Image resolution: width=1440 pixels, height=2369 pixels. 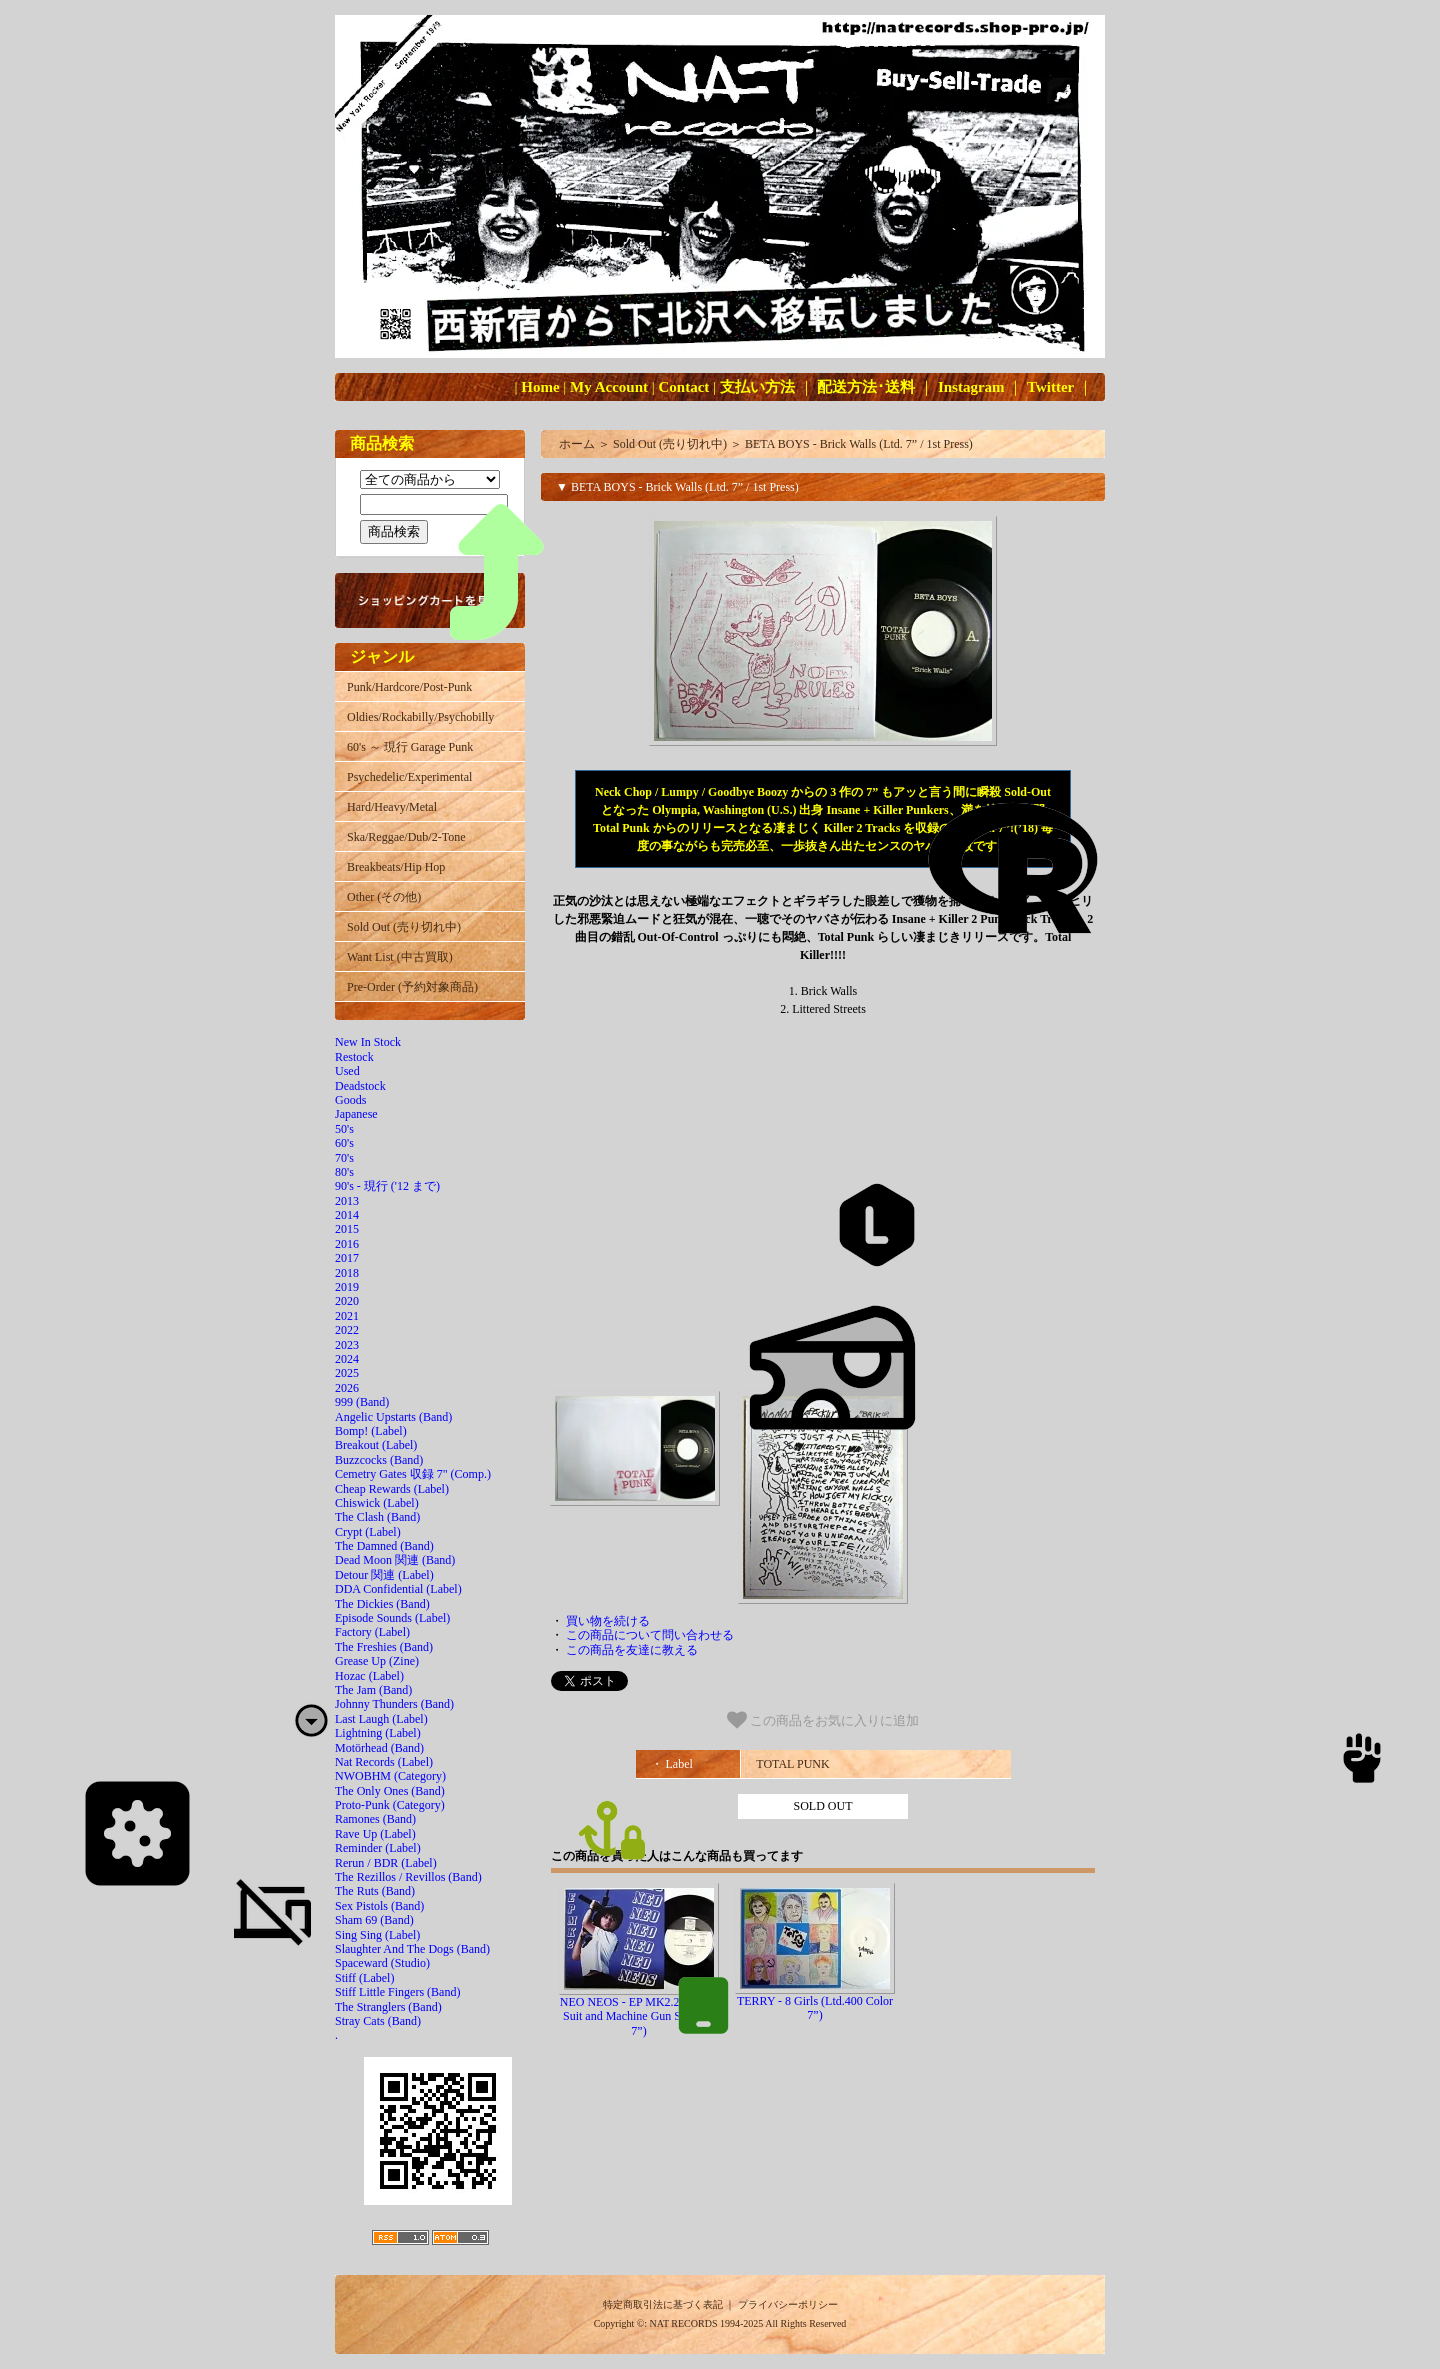 I want to click on move item up one level, so click(x=501, y=572).